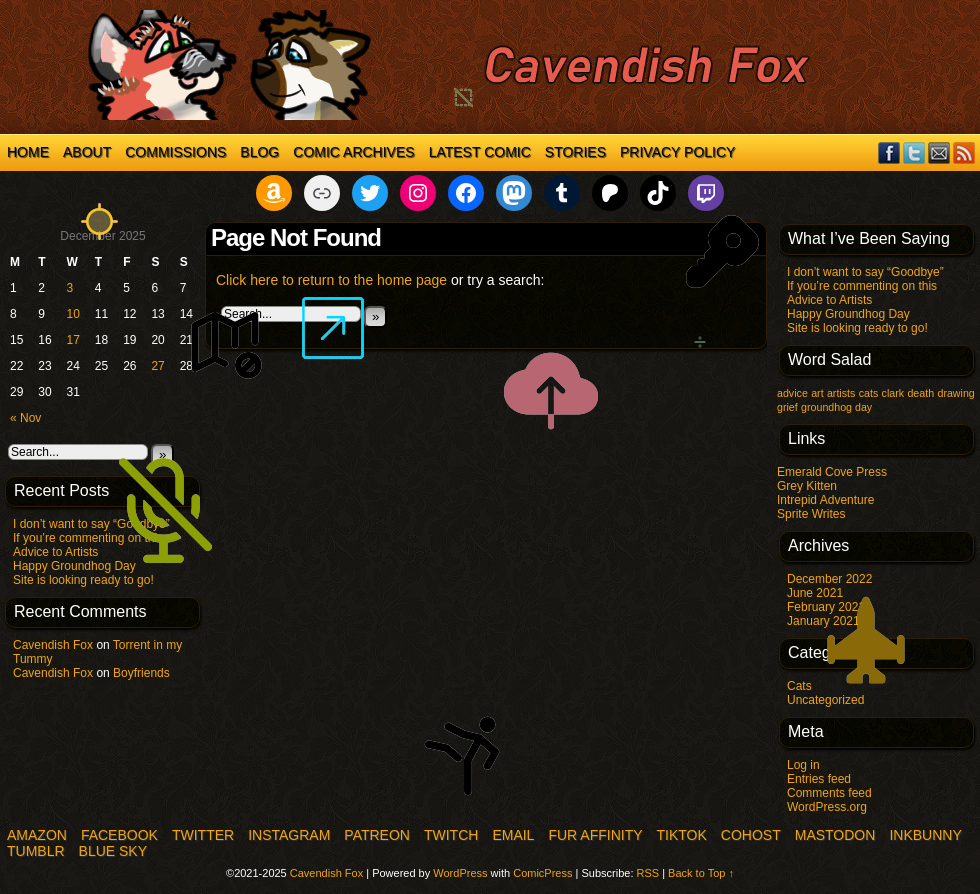 The image size is (980, 894). I want to click on access flight or aviation features, so click(866, 640).